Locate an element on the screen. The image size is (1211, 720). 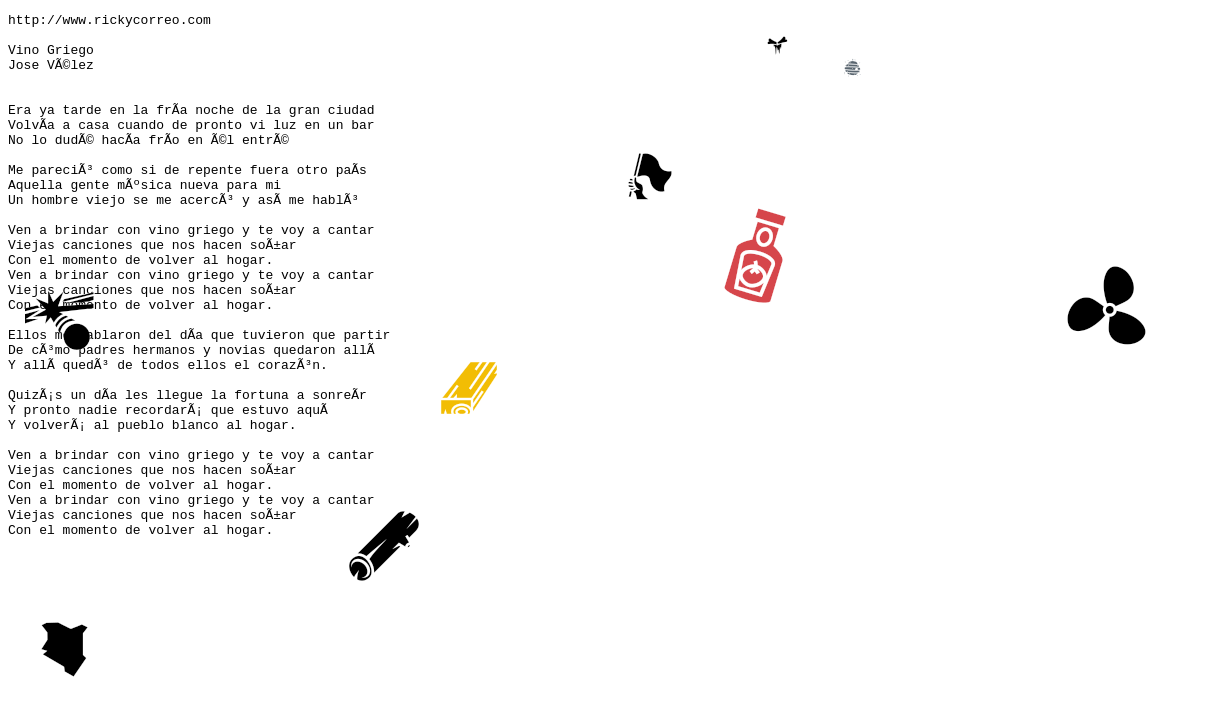
access boat or marine vehicle settings is located at coordinates (1106, 305).